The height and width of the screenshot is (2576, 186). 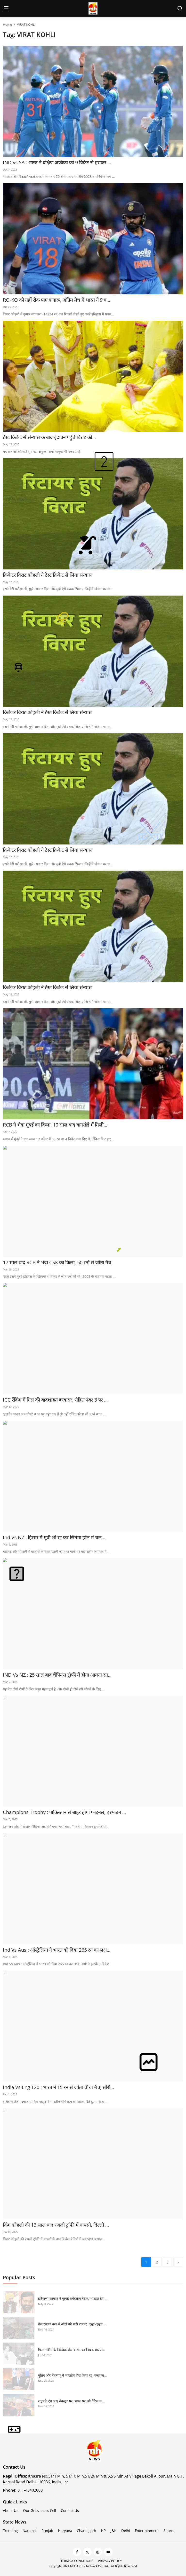 I want to click on indicates stroller-friendly or family amenities available, so click(x=87, y=545).